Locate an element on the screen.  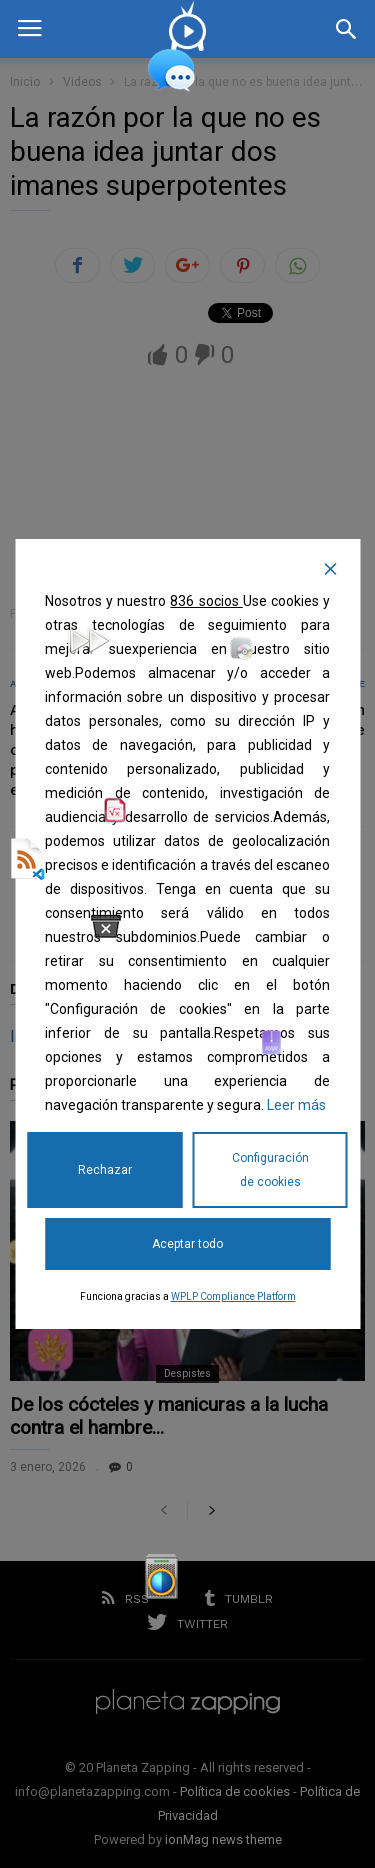
libreoffice math formula template file is located at coordinates (115, 810).